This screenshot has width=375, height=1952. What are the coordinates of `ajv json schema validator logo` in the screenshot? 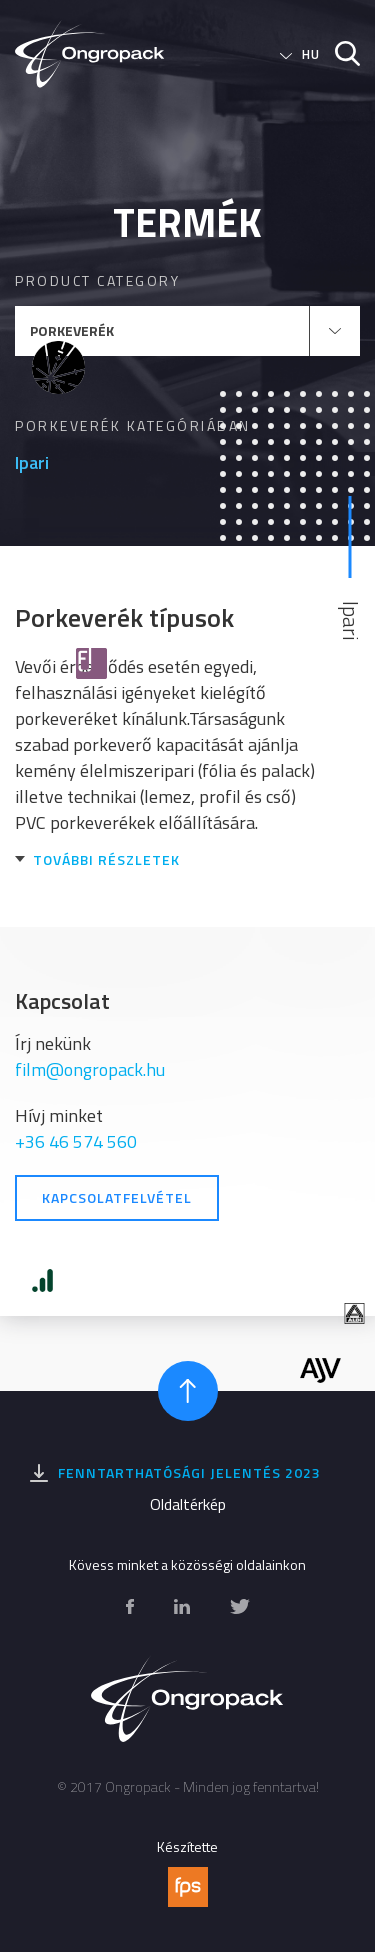 It's located at (320, 1370).